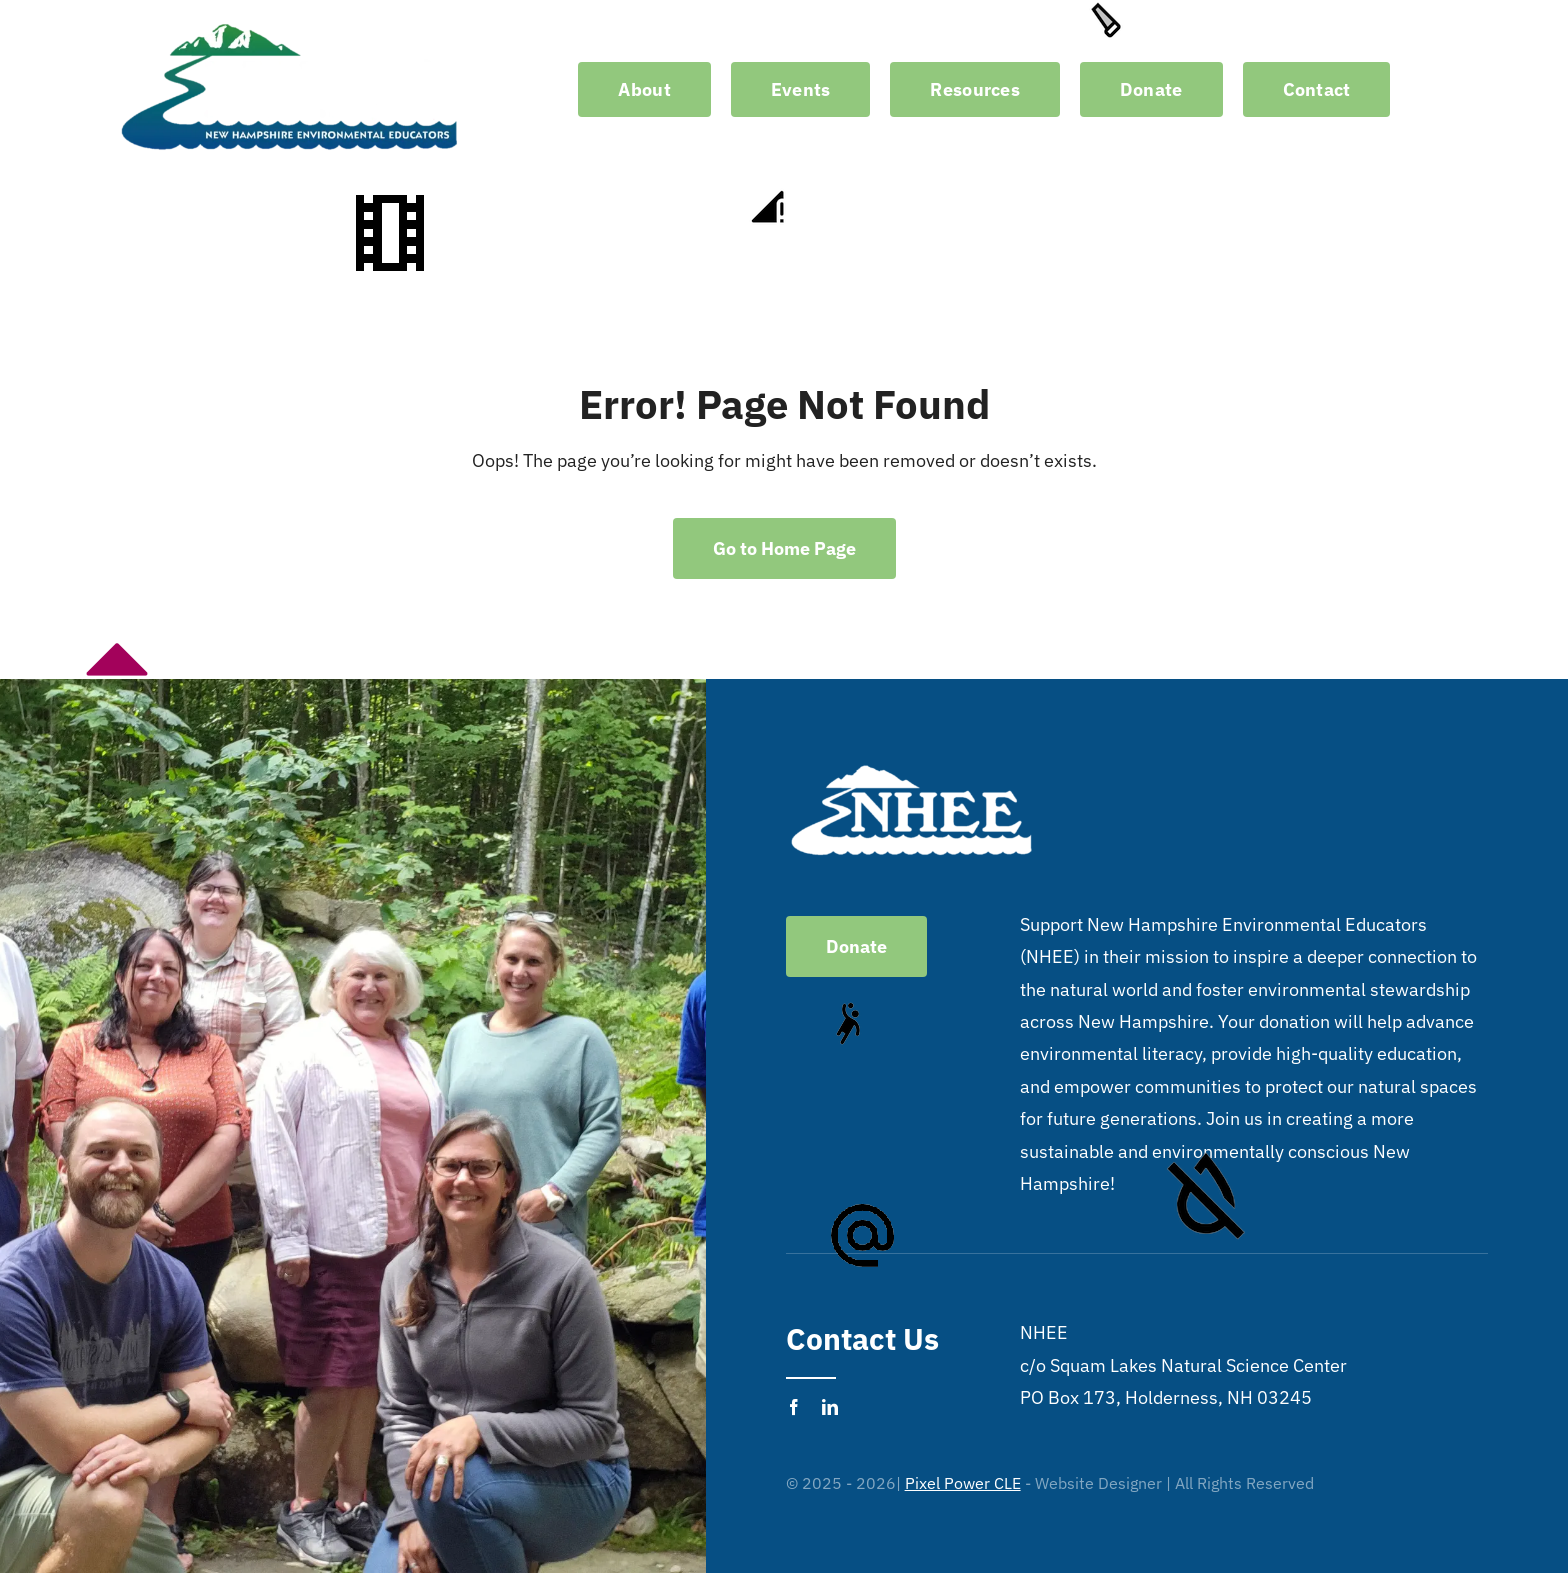  Describe the element at coordinates (390, 233) in the screenshot. I see `access movies or video content` at that location.